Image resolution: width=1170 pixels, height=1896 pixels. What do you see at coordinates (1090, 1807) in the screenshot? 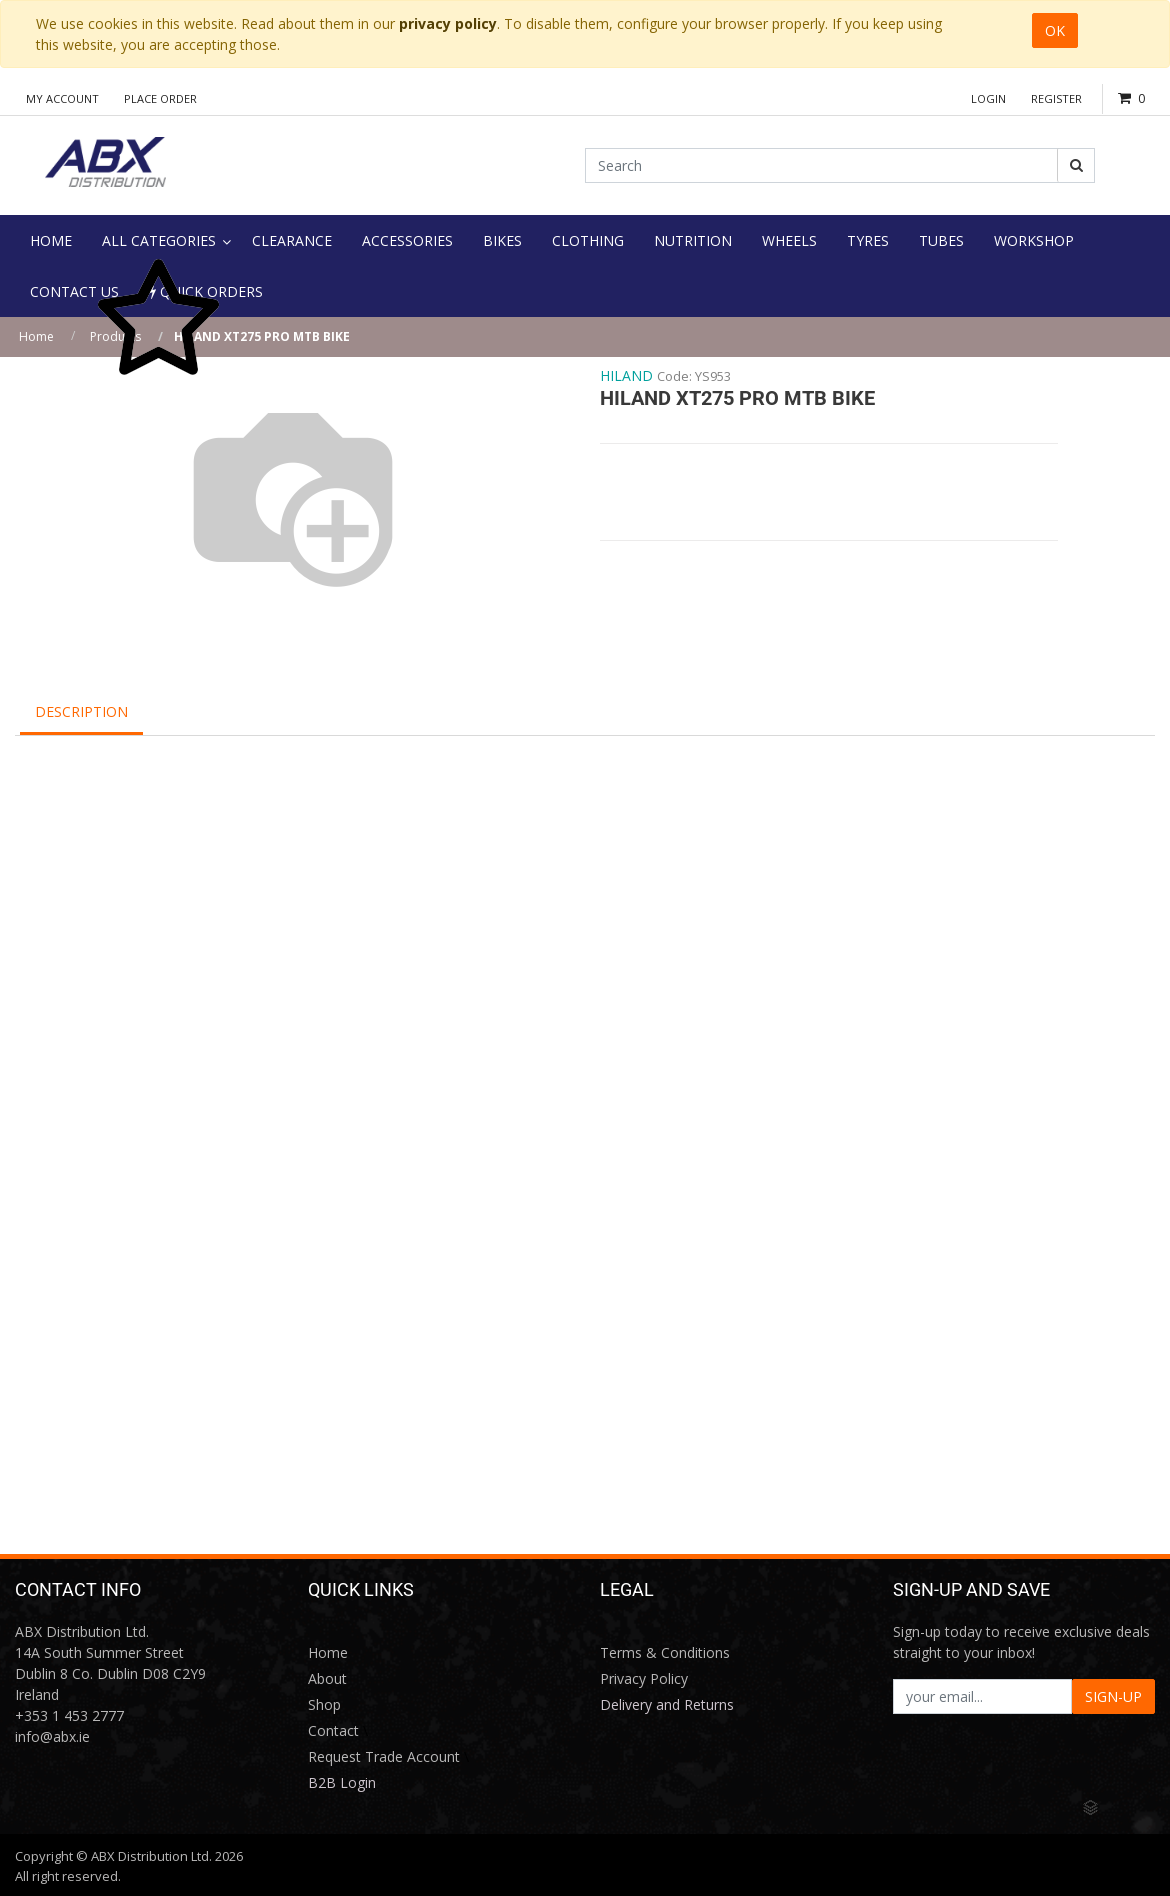
I see `view layers or stacked items` at bounding box center [1090, 1807].